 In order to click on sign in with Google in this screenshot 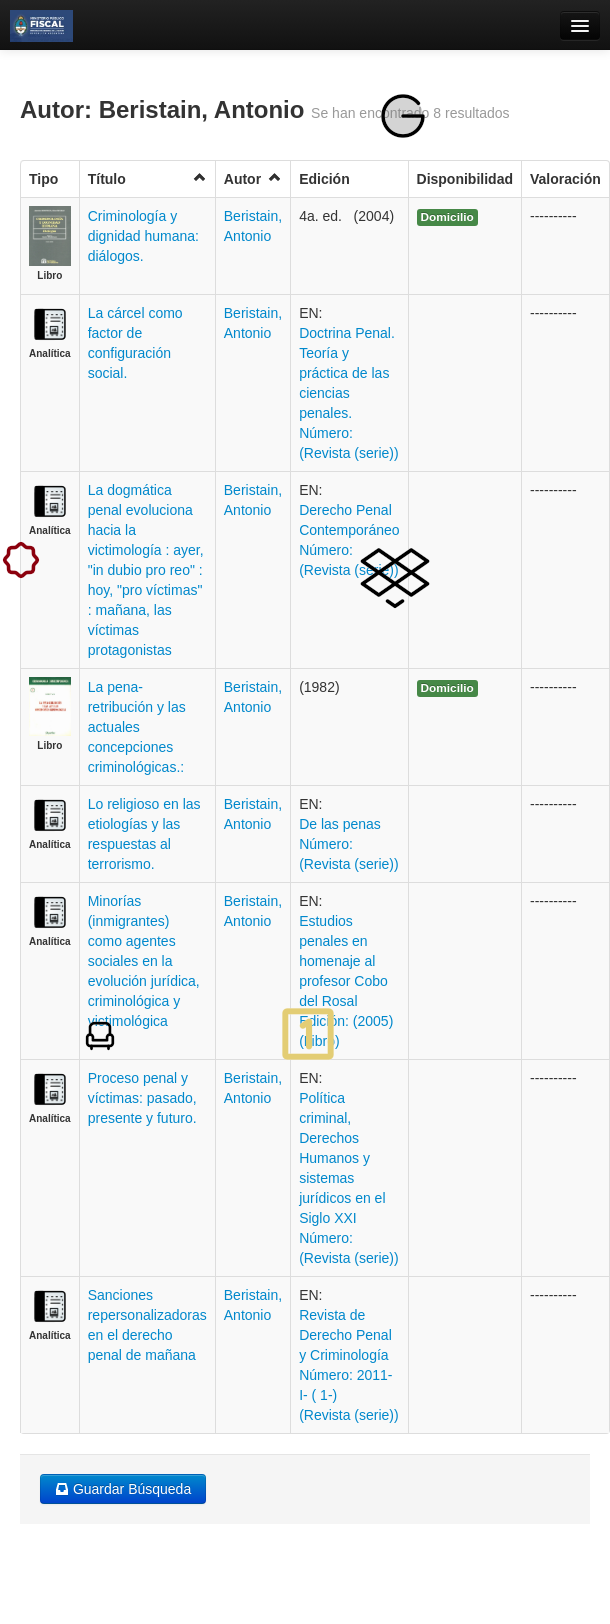, I will do `click(403, 116)`.